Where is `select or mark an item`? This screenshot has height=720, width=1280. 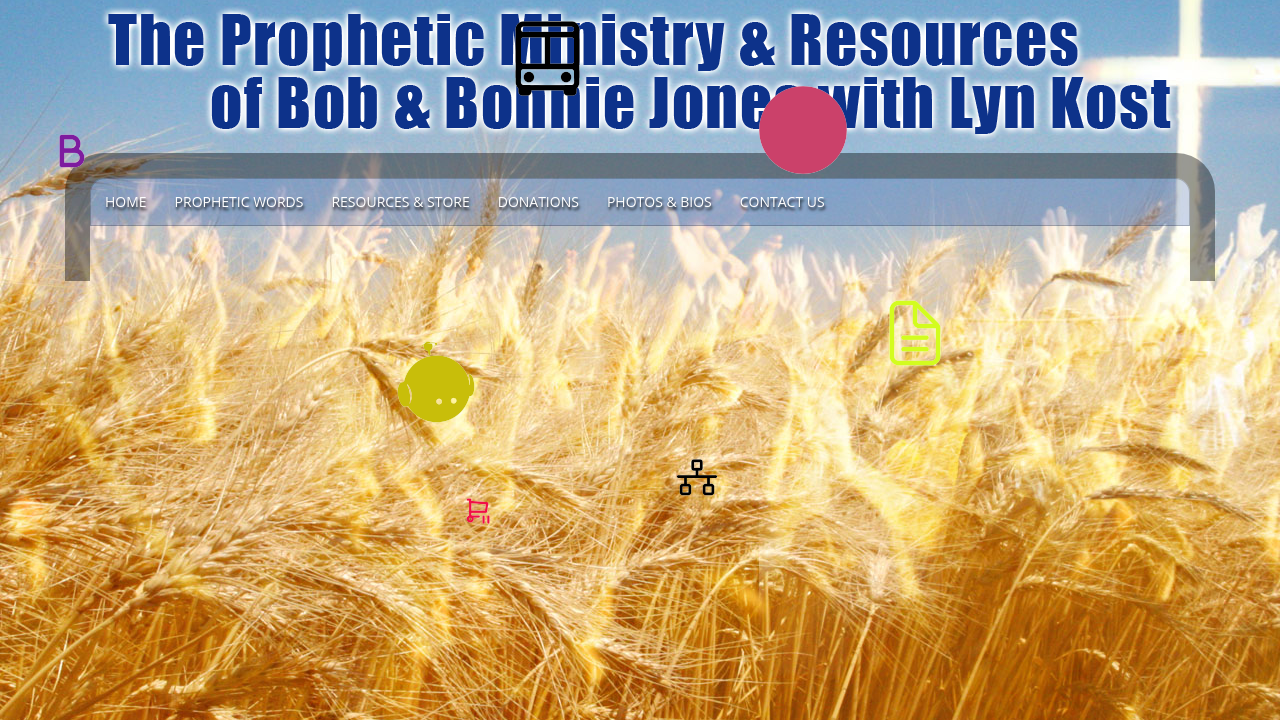 select or mark an item is located at coordinates (803, 130).